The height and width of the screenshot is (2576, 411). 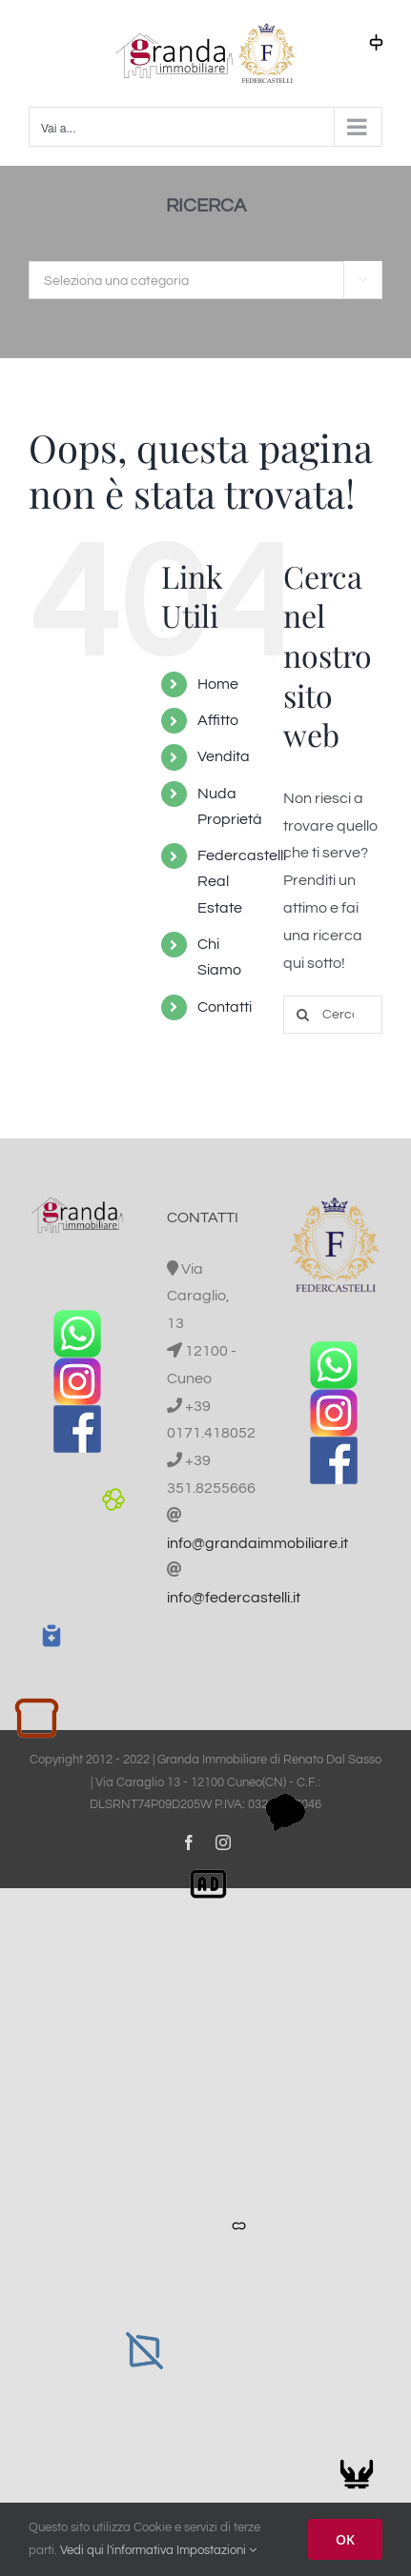 I want to click on indicates restricted or bound user permissions, so click(x=357, y=2474).